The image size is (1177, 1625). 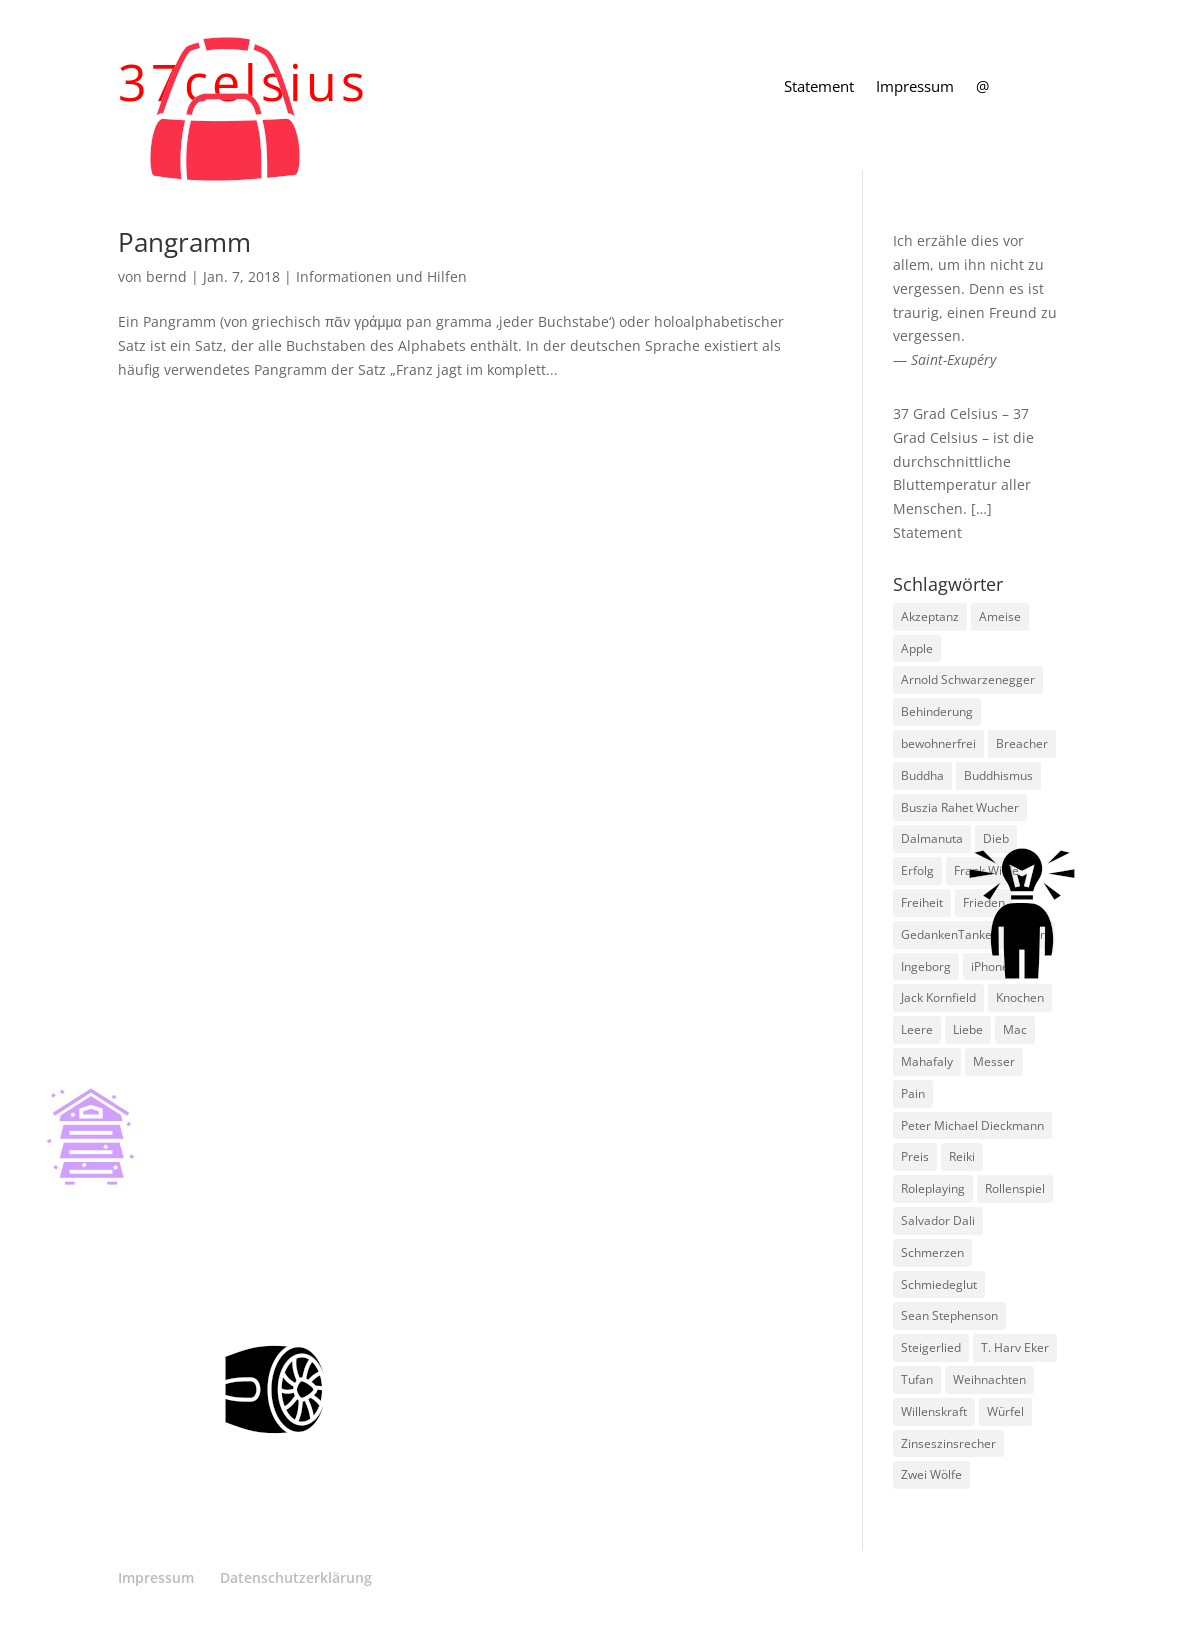 What do you see at coordinates (274, 1389) in the screenshot?
I see `access turbine or engine controls` at bounding box center [274, 1389].